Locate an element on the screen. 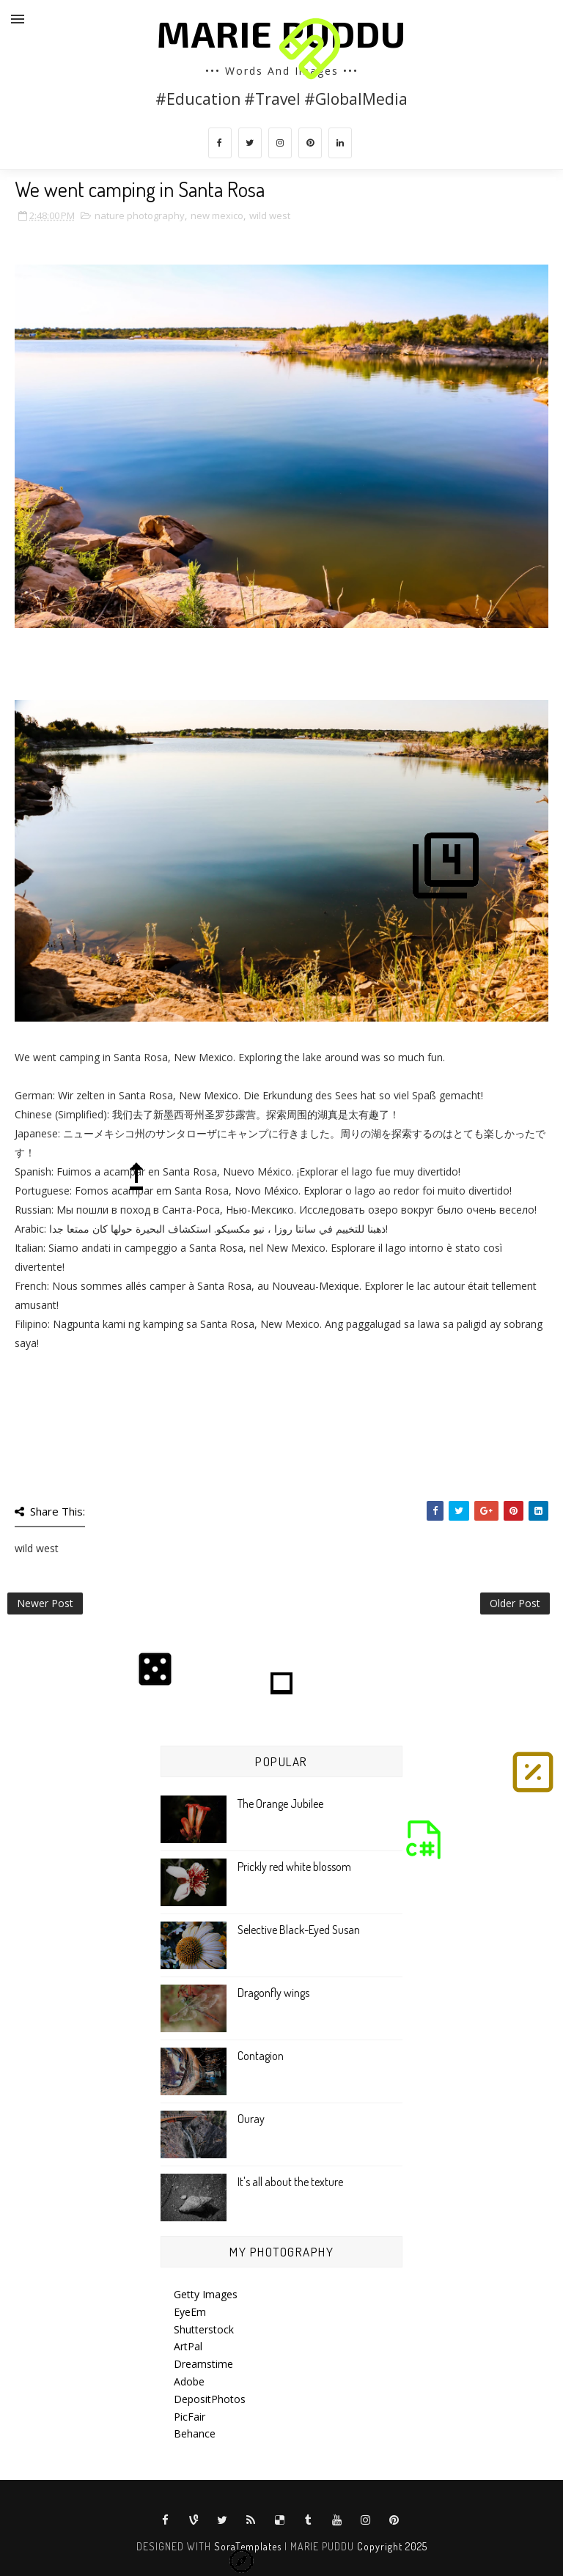 The image size is (563, 2576). a C# source code file is located at coordinates (424, 1839).